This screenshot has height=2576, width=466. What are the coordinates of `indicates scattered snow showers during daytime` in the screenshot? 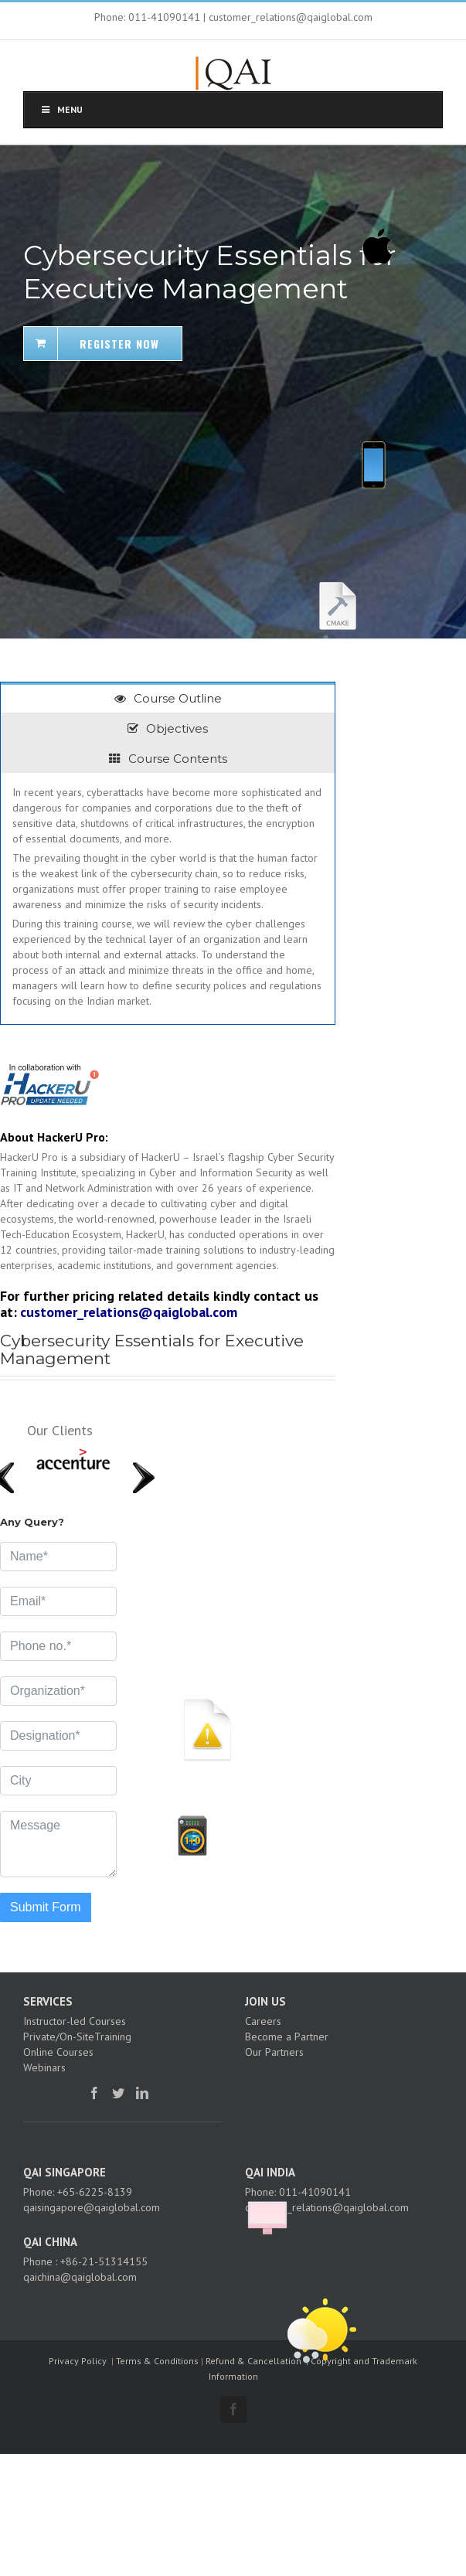 It's located at (321, 2330).